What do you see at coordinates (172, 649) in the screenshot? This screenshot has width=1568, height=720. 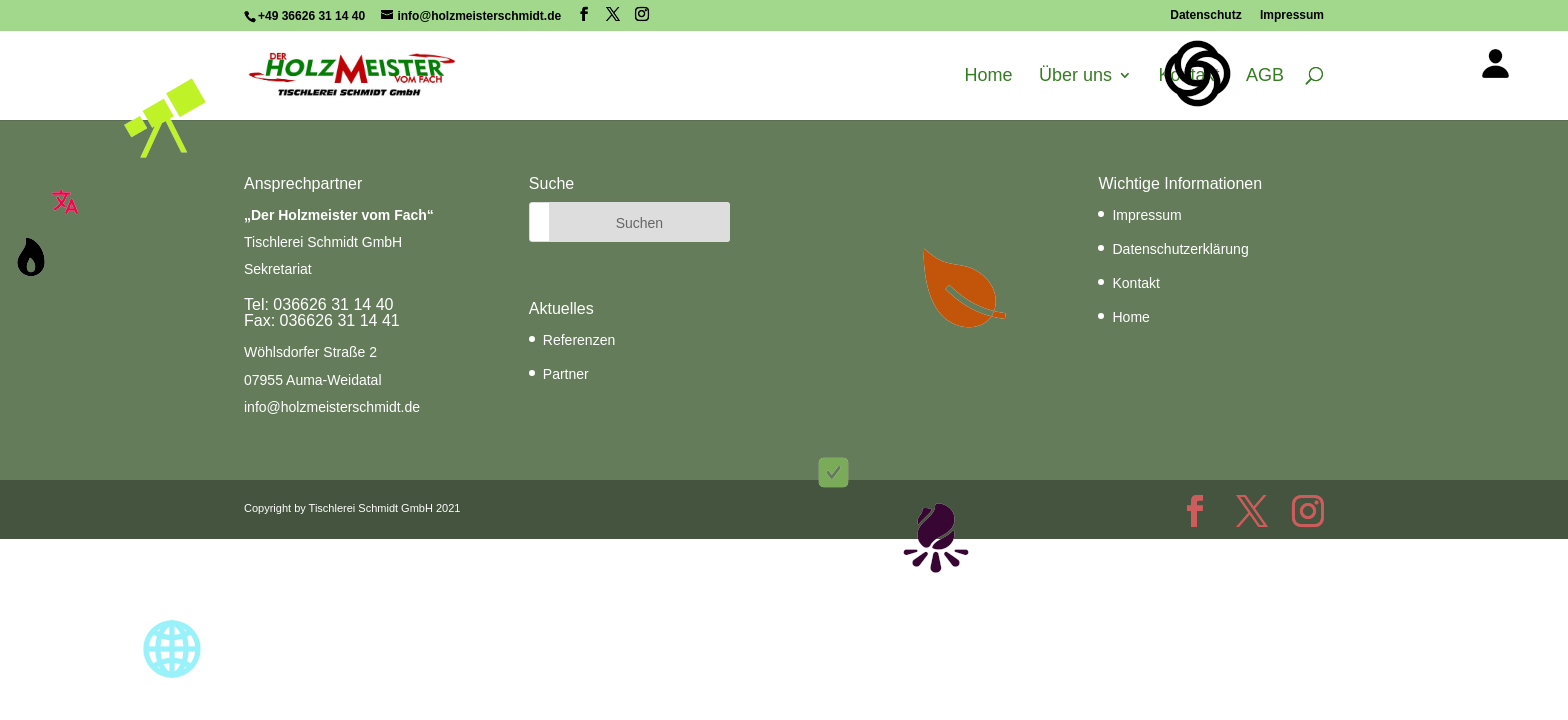 I see `switch to global or worldwide view` at bounding box center [172, 649].